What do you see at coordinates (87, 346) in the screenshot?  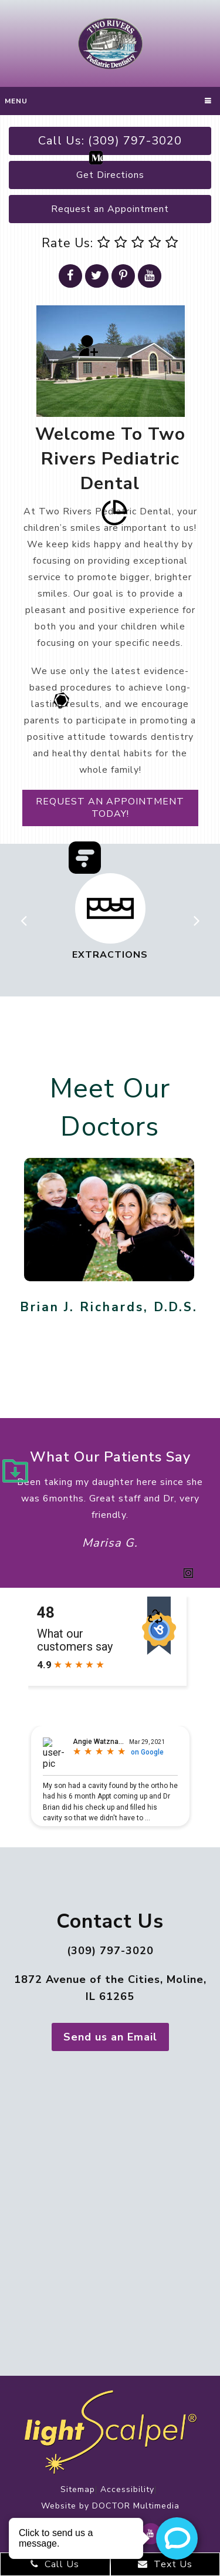 I see `add a new user or contact` at bounding box center [87, 346].